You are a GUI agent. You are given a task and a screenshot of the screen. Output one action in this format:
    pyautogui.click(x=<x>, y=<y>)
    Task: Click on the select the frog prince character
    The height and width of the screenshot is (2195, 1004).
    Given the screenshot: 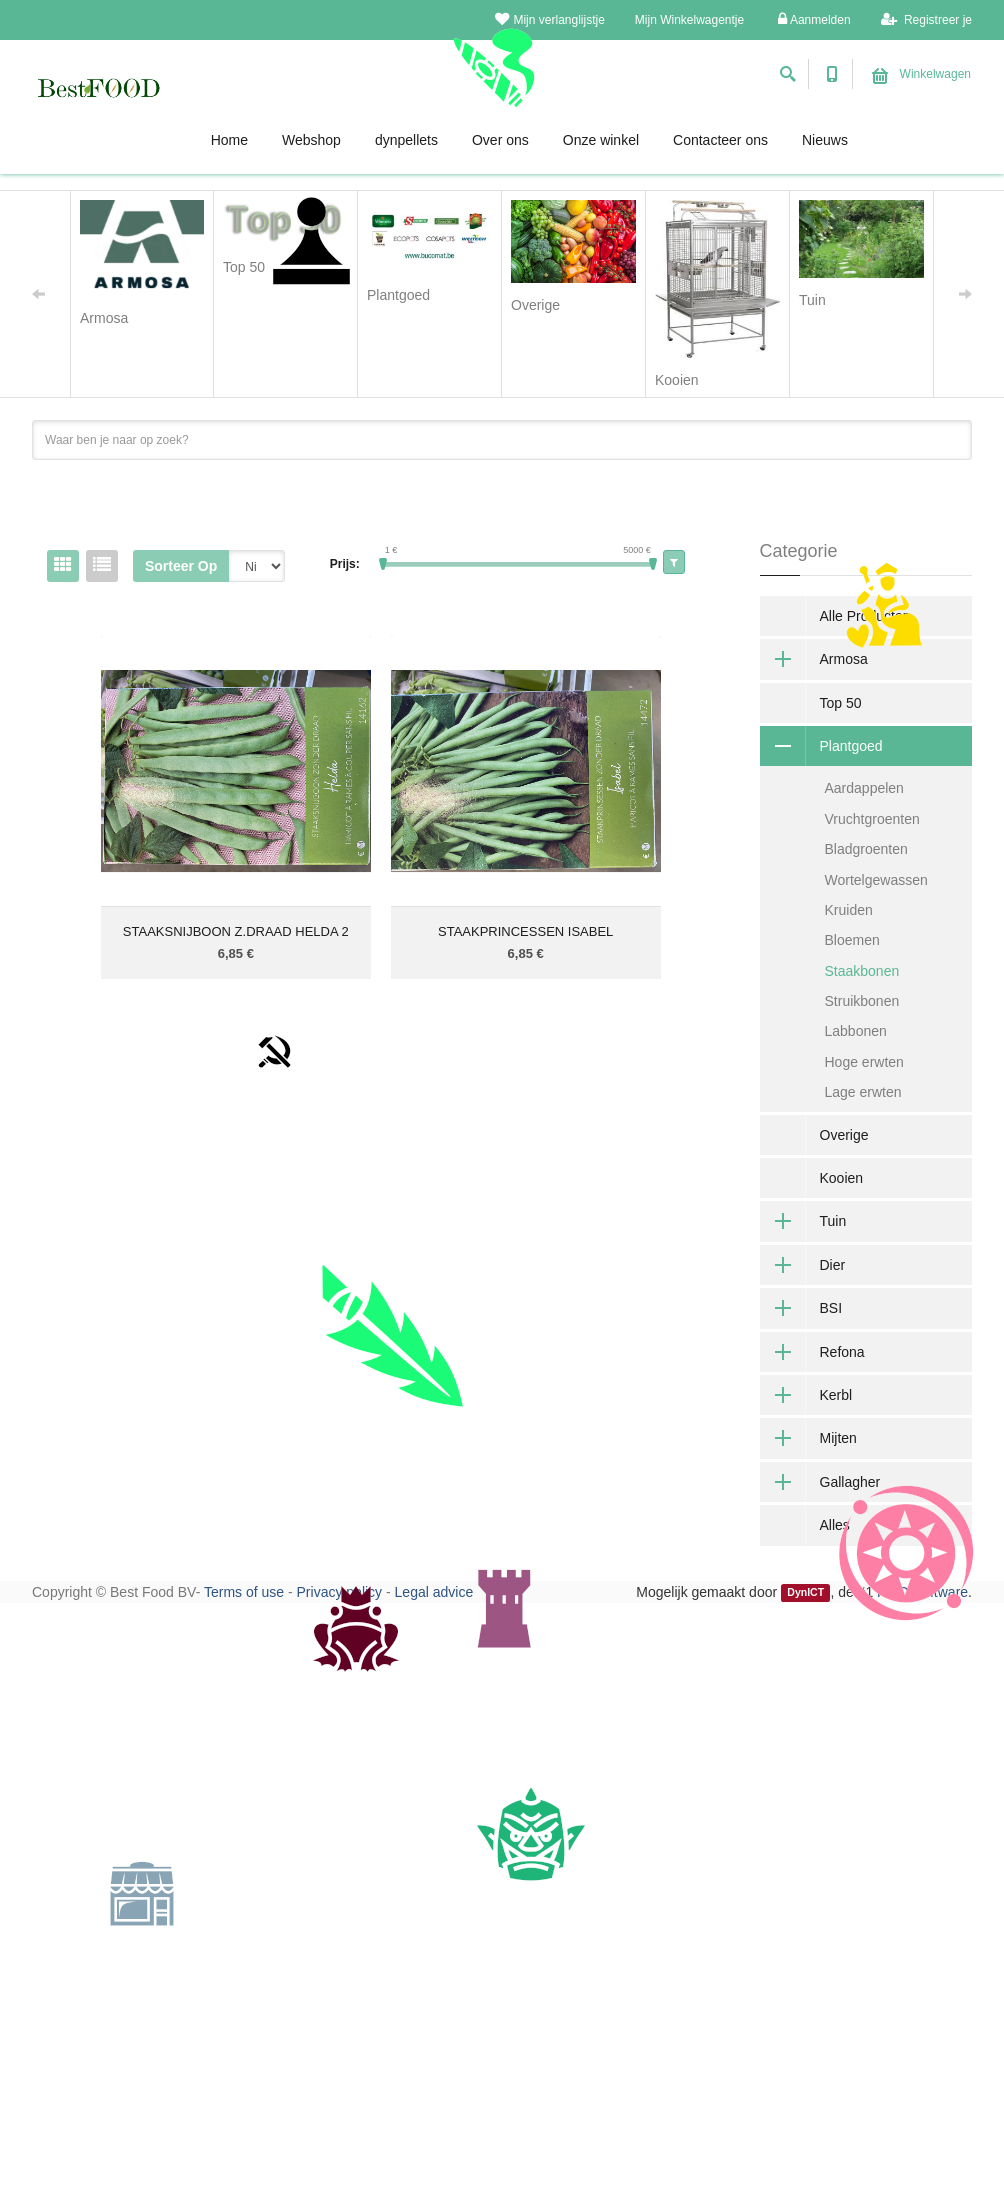 What is the action you would take?
    pyautogui.click(x=356, y=1629)
    